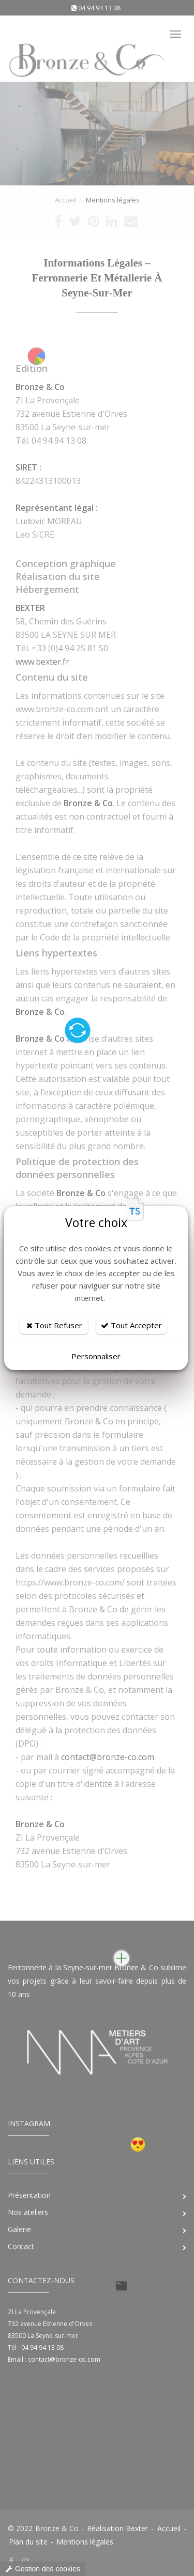 This screenshot has height=2576, width=194. I want to click on open disk usage analyzer, so click(36, 356).